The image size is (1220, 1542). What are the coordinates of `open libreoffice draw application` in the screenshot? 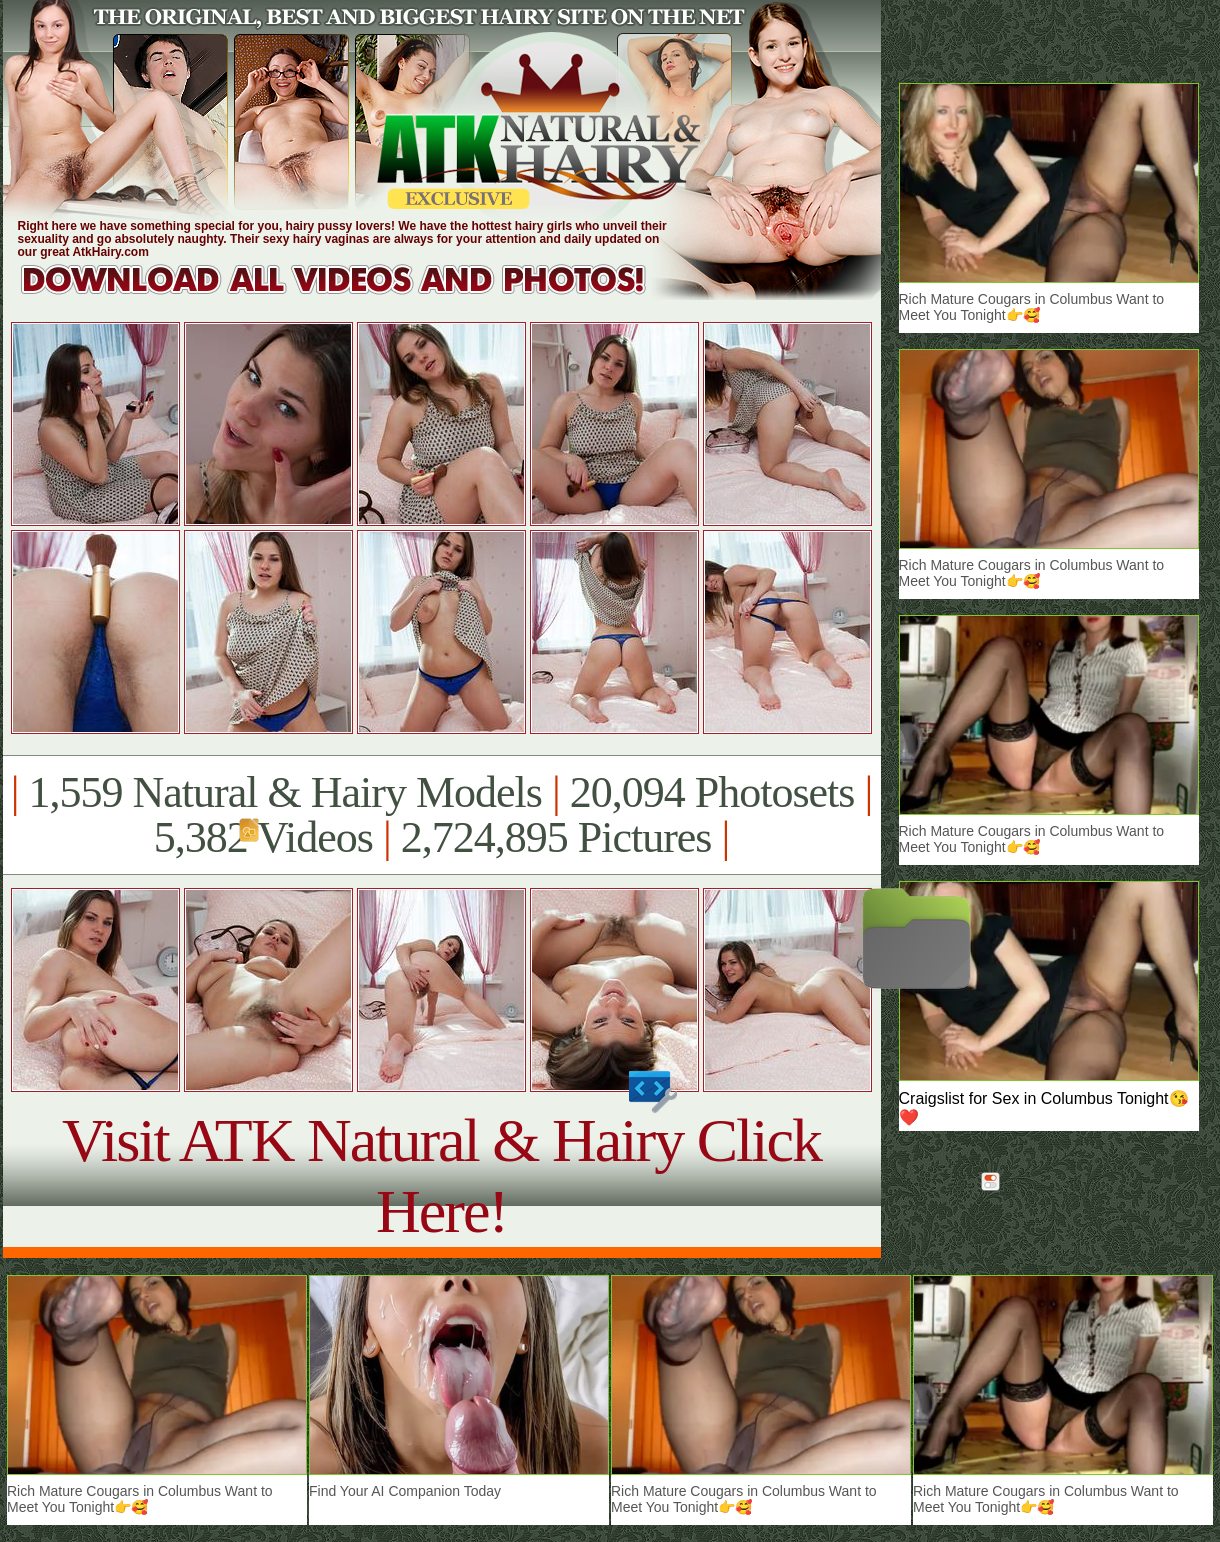 It's located at (249, 830).